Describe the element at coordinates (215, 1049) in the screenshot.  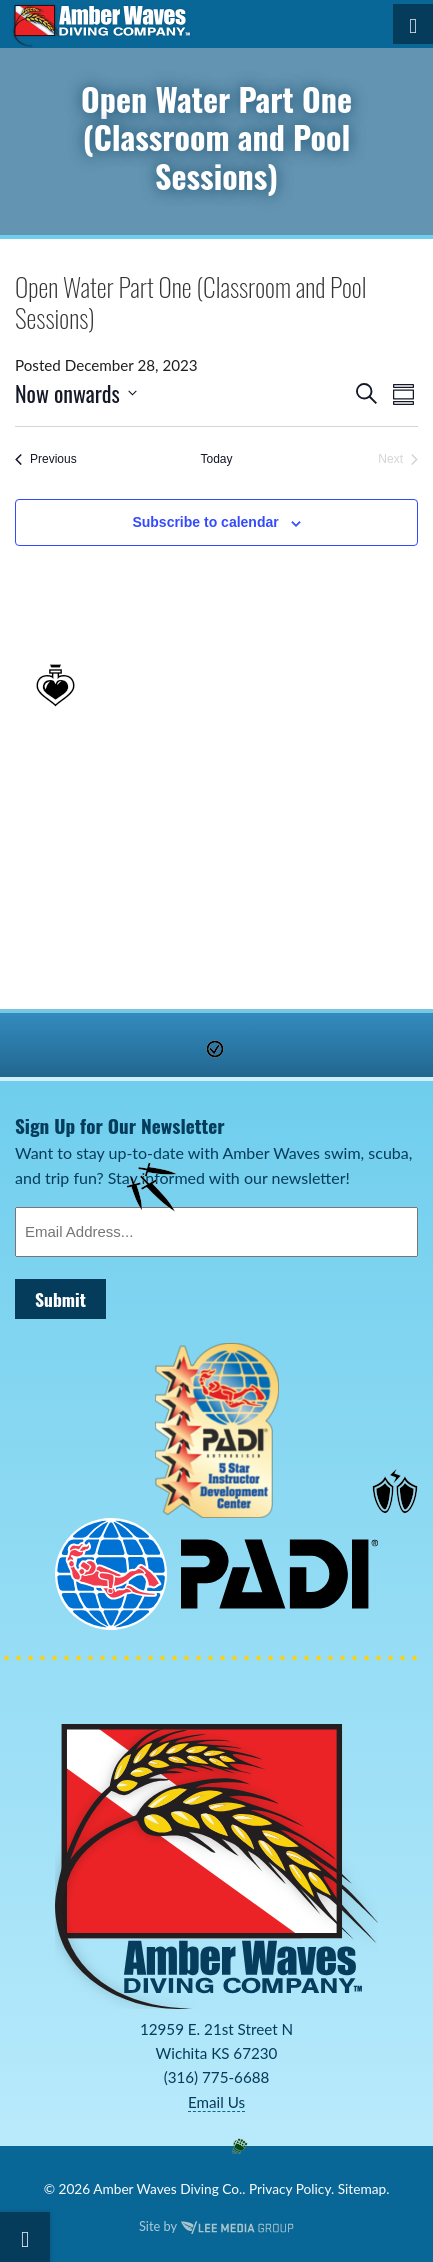
I see `indicates a confirmed or completed action` at that location.